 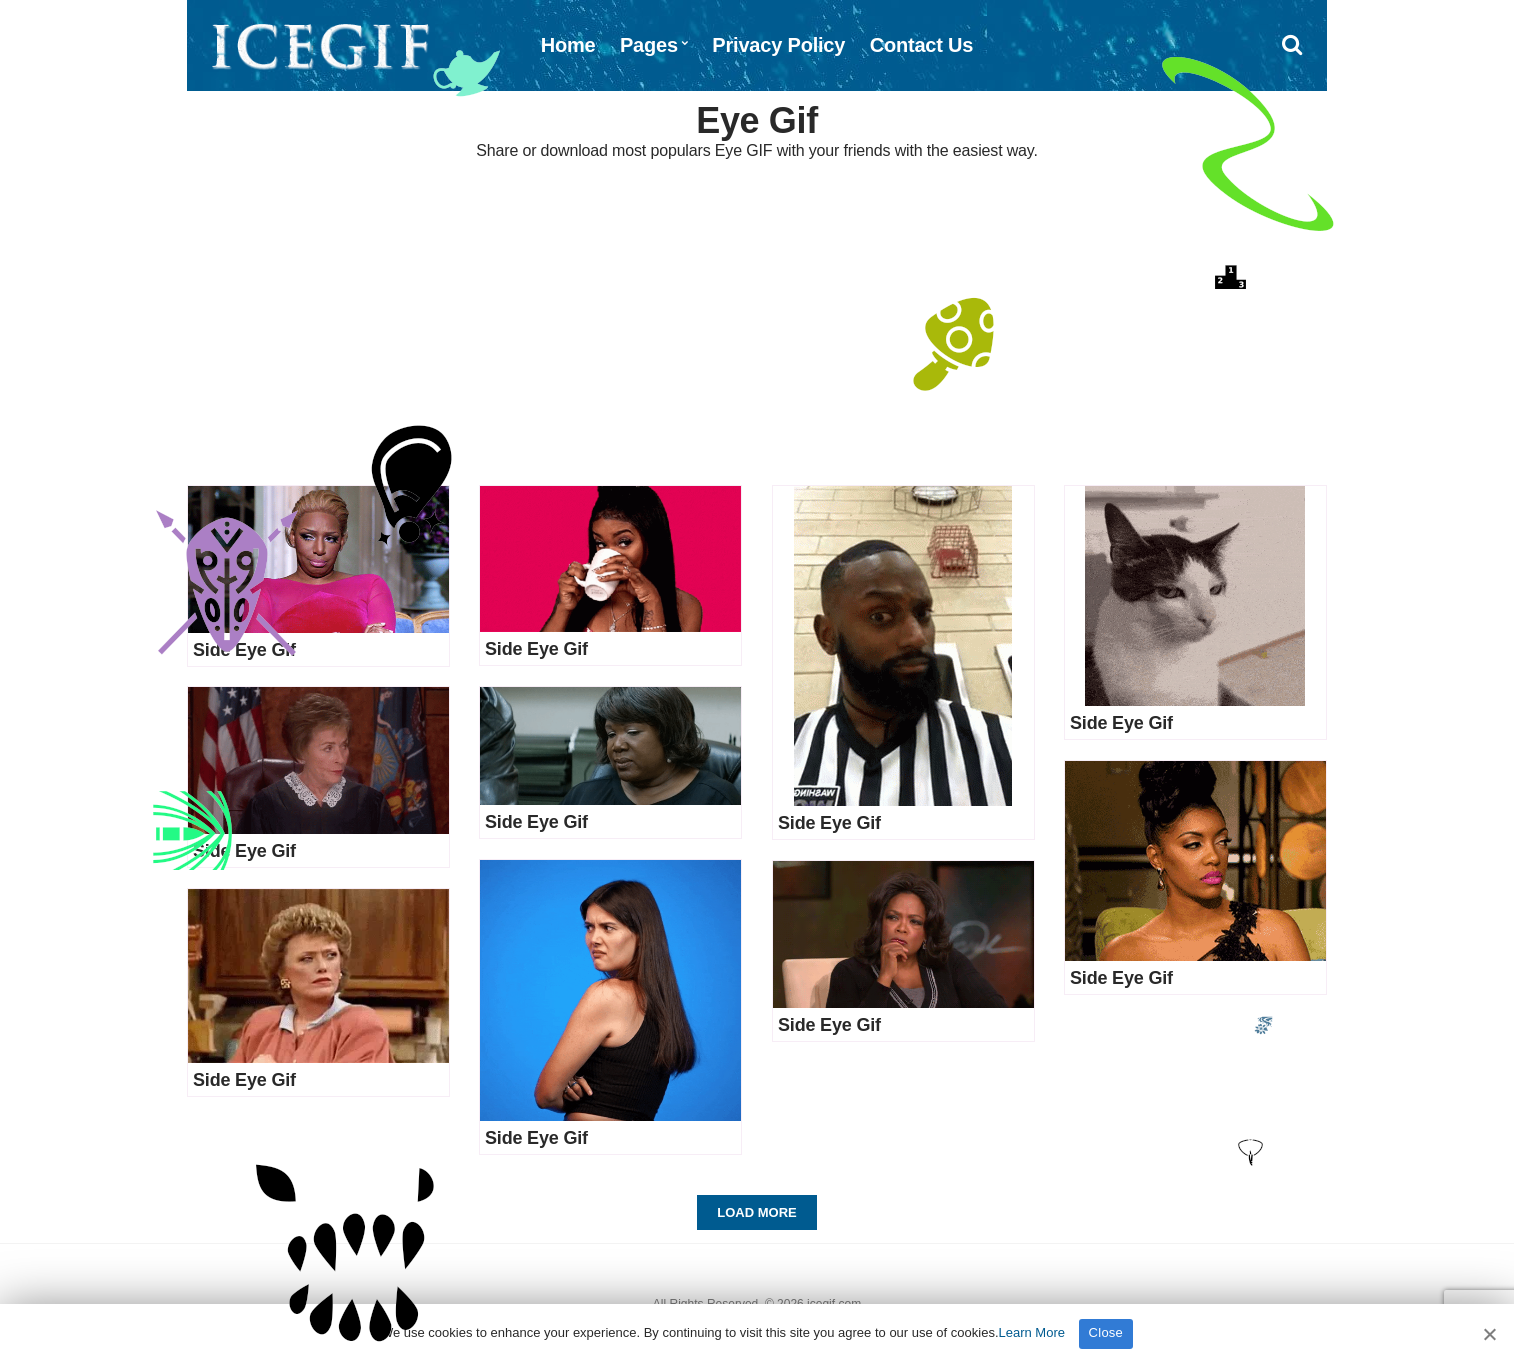 I want to click on tribal or warrior faction emblem in a game, so click(x=227, y=583).